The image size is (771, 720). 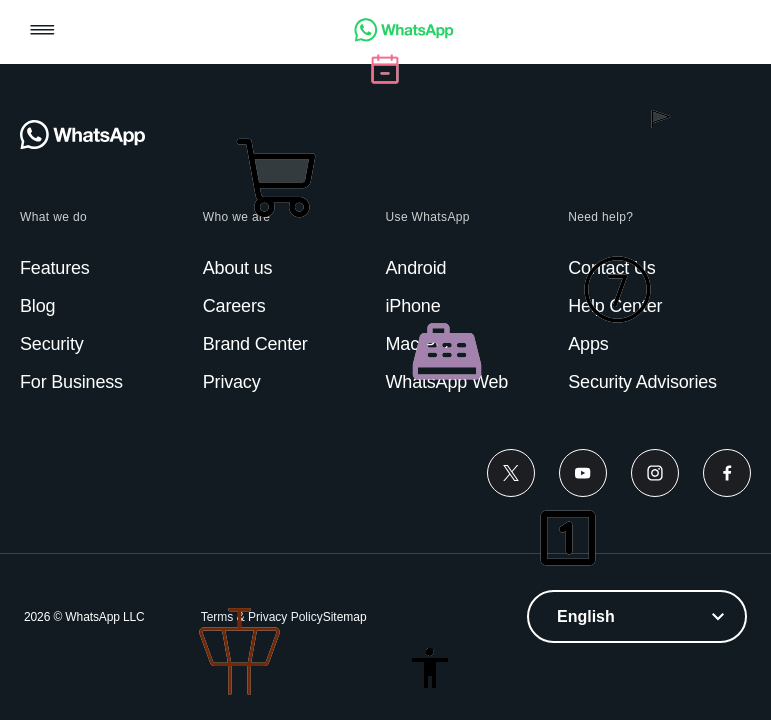 I want to click on access point of sale system, so click(x=447, y=355).